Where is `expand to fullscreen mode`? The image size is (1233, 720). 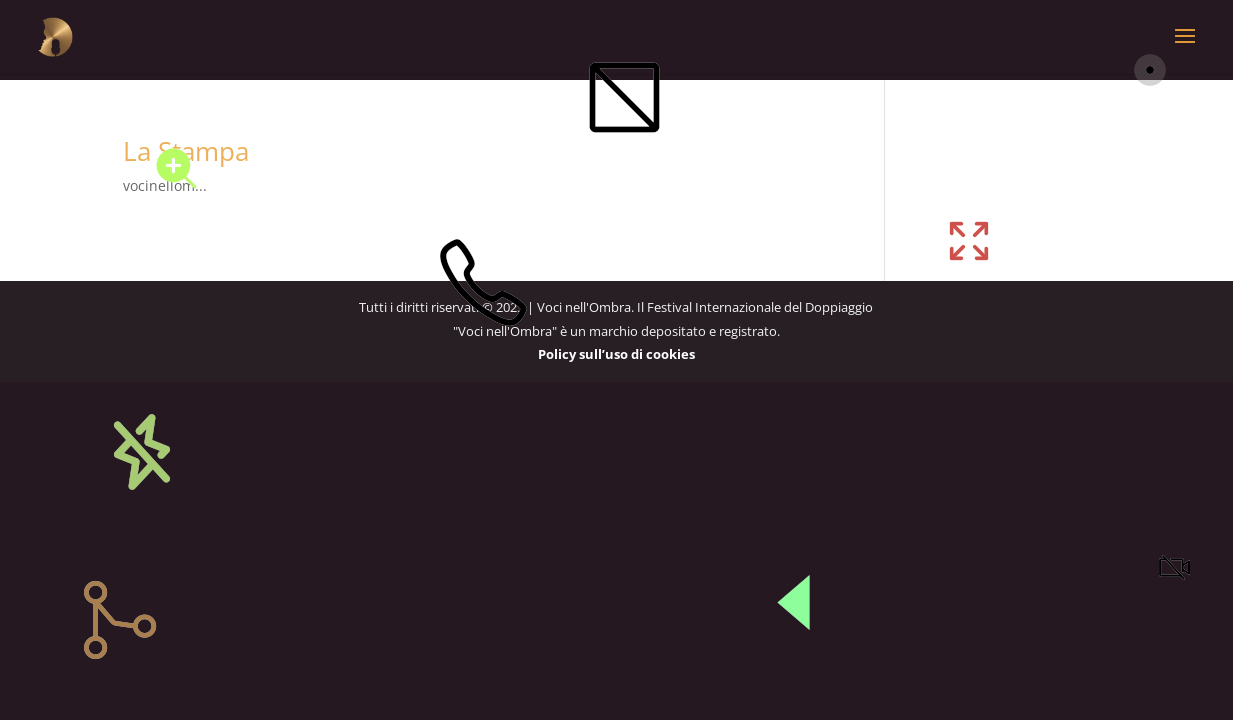 expand to fullscreen mode is located at coordinates (969, 241).